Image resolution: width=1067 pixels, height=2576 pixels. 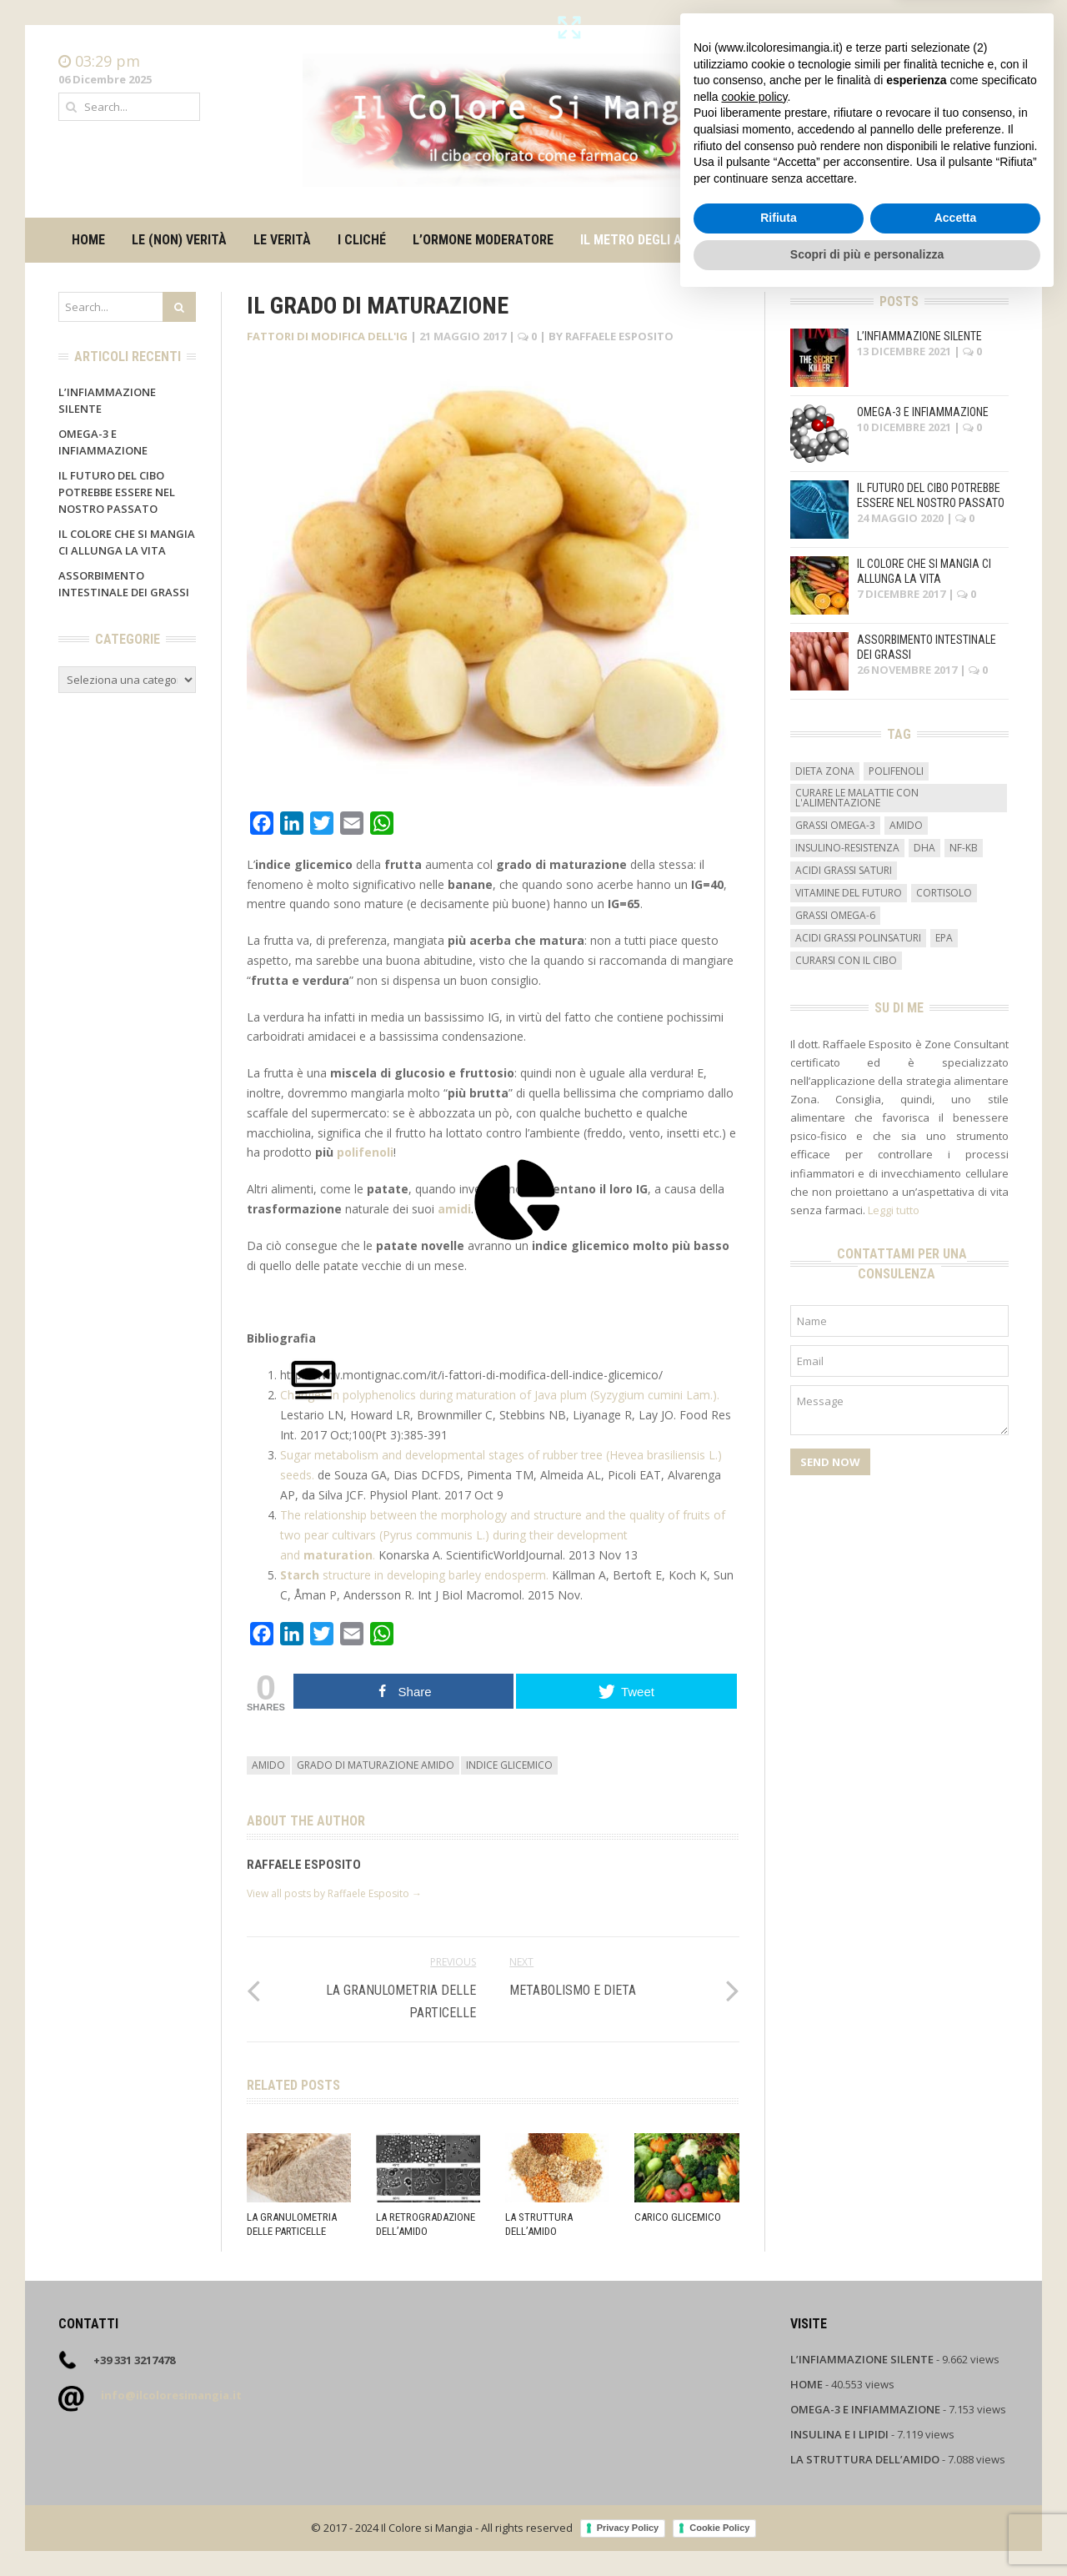 What do you see at coordinates (514, 1199) in the screenshot?
I see `view analytics or statistics` at bounding box center [514, 1199].